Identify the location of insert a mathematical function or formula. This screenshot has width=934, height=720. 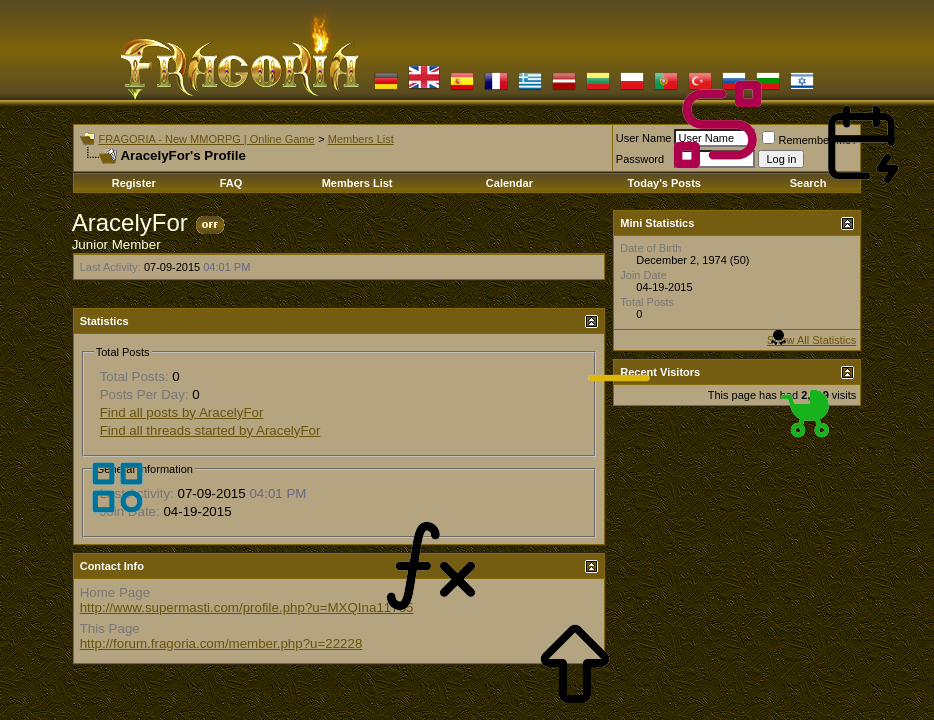
(431, 566).